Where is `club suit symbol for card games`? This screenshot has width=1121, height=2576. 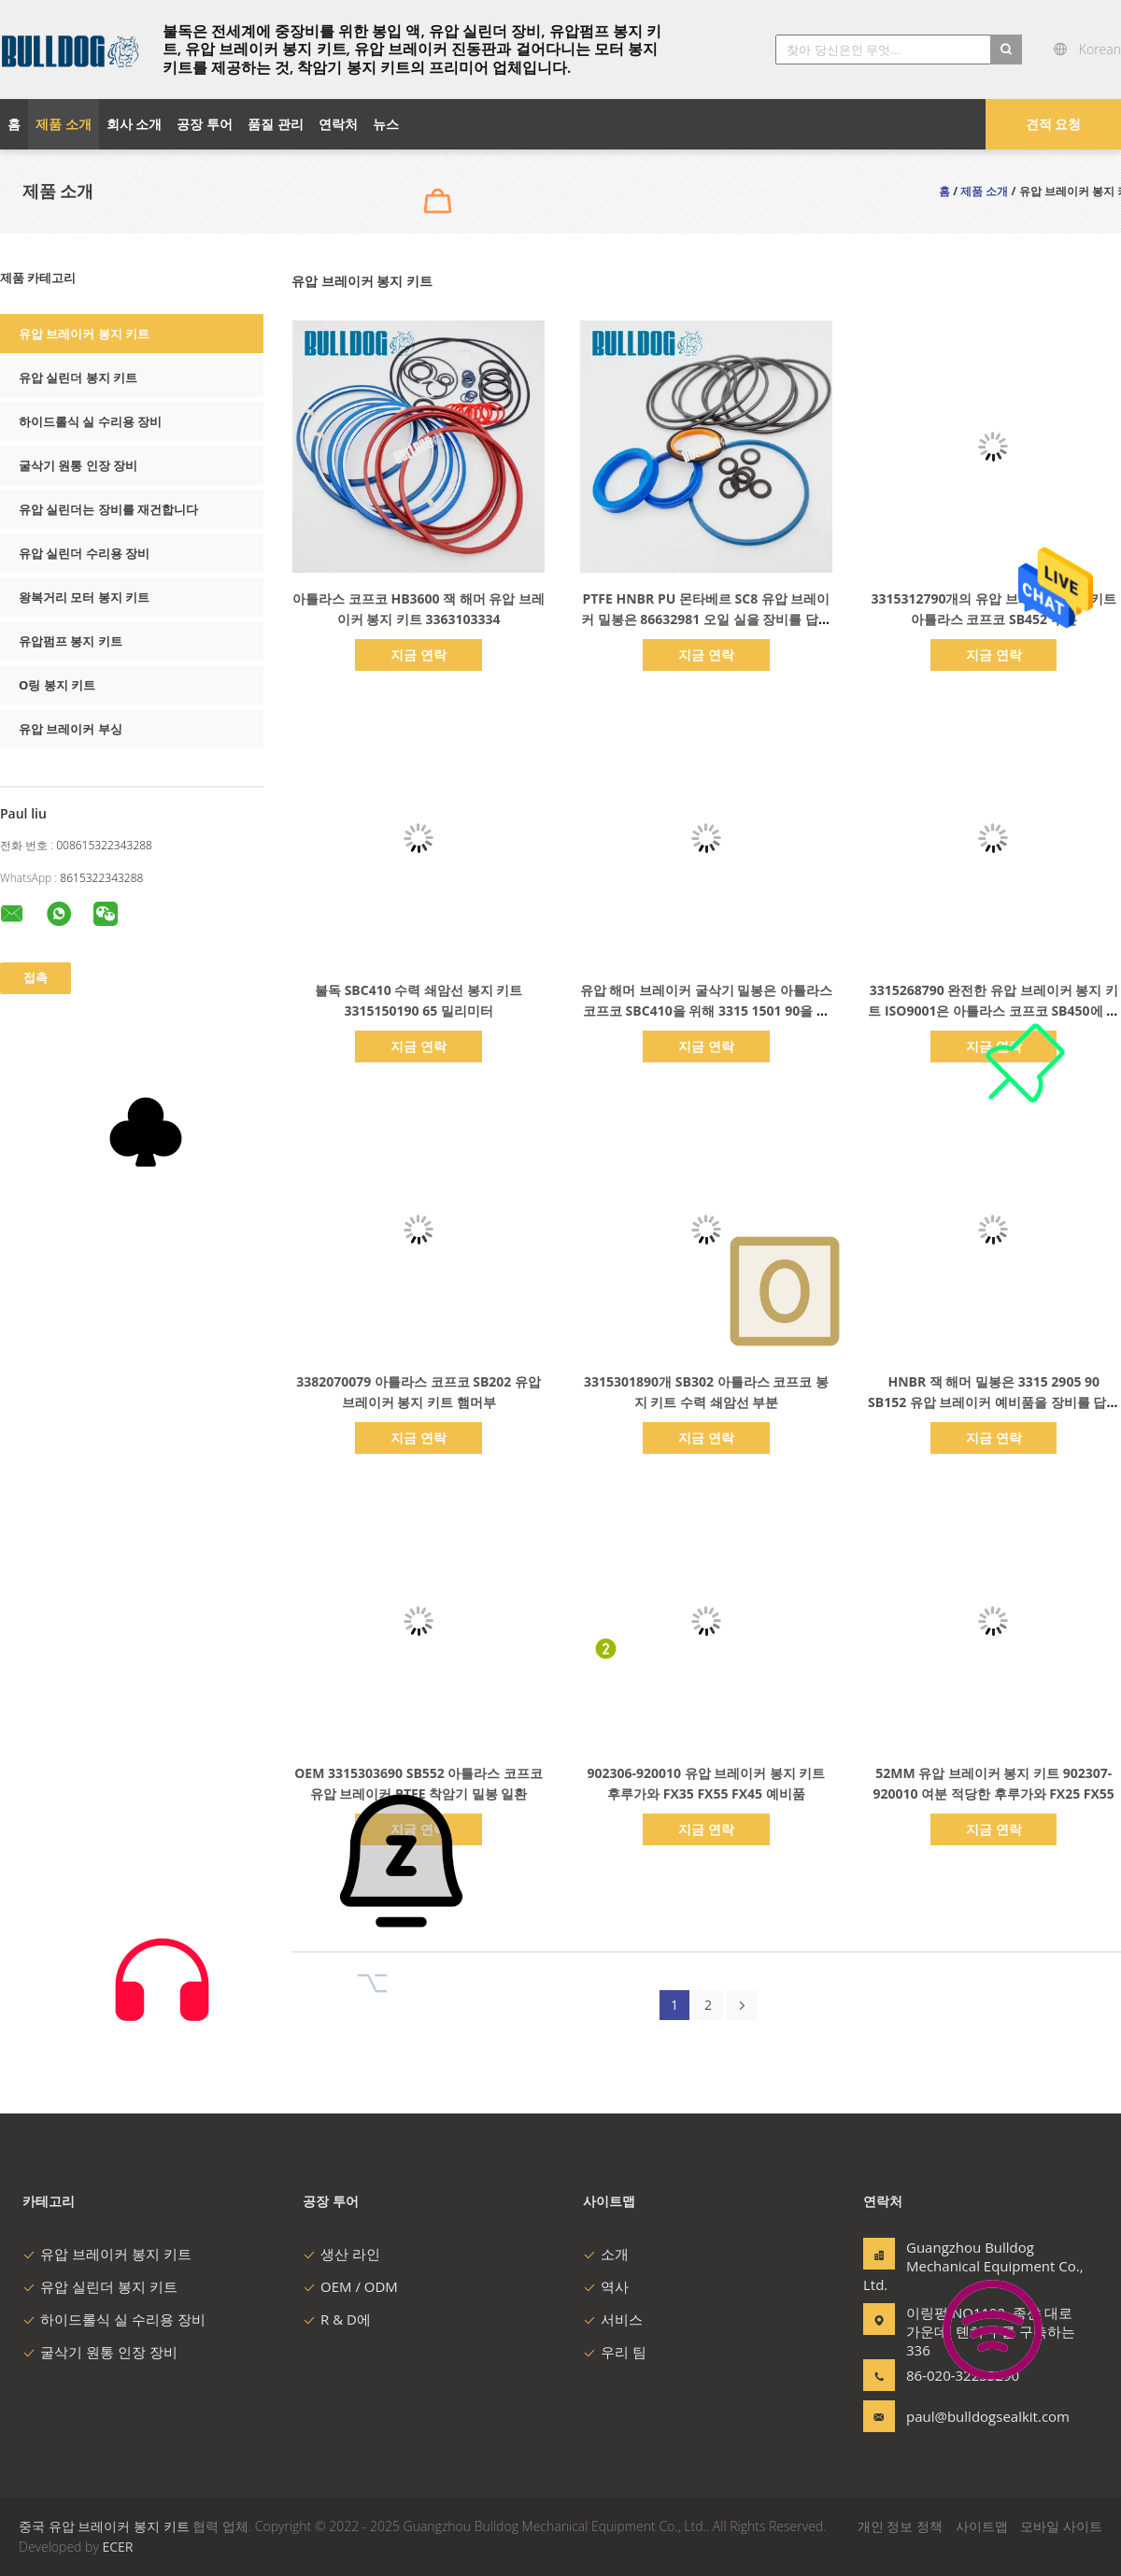
club suit symbol for card games is located at coordinates (146, 1133).